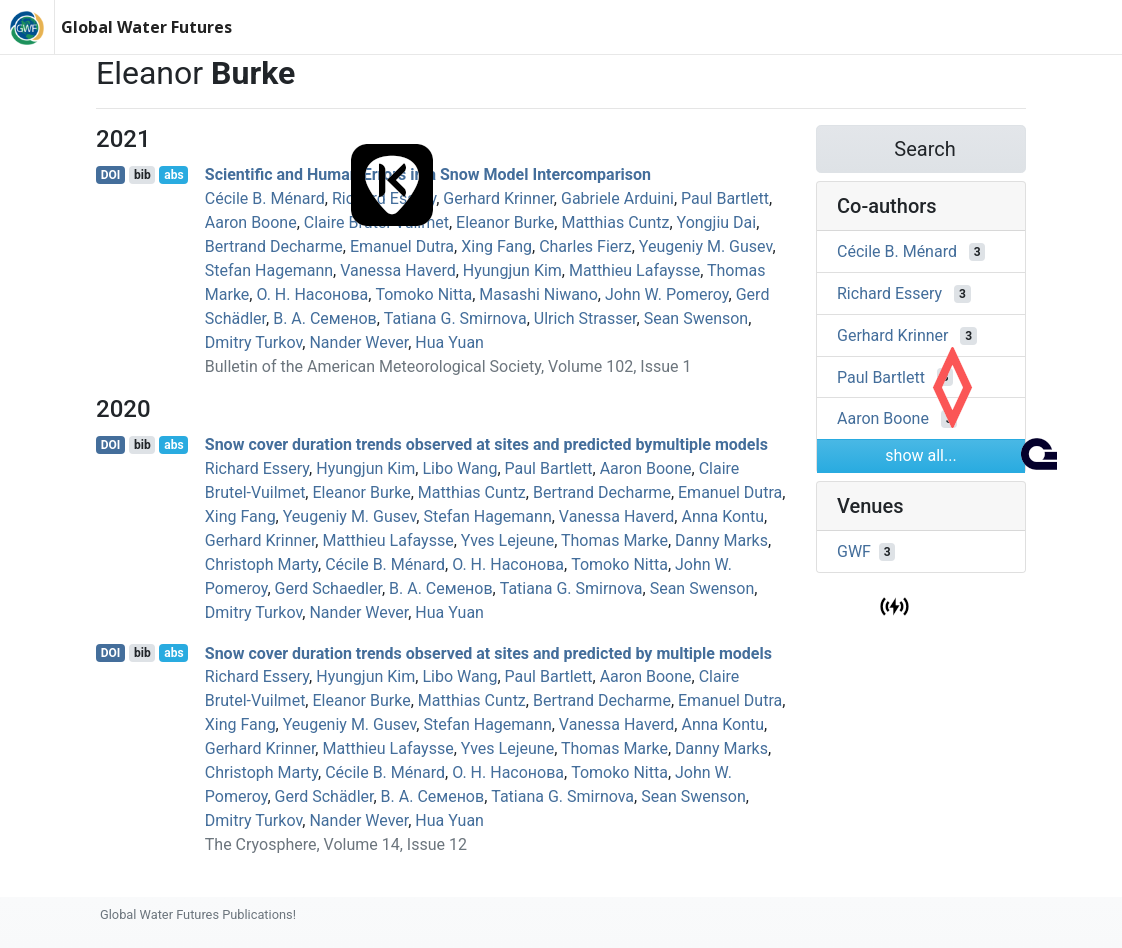 The image size is (1122, 948). Describe the element at coordinates (894, 606) in the screenshot. I see `indicates wireless charging is active` at that location.